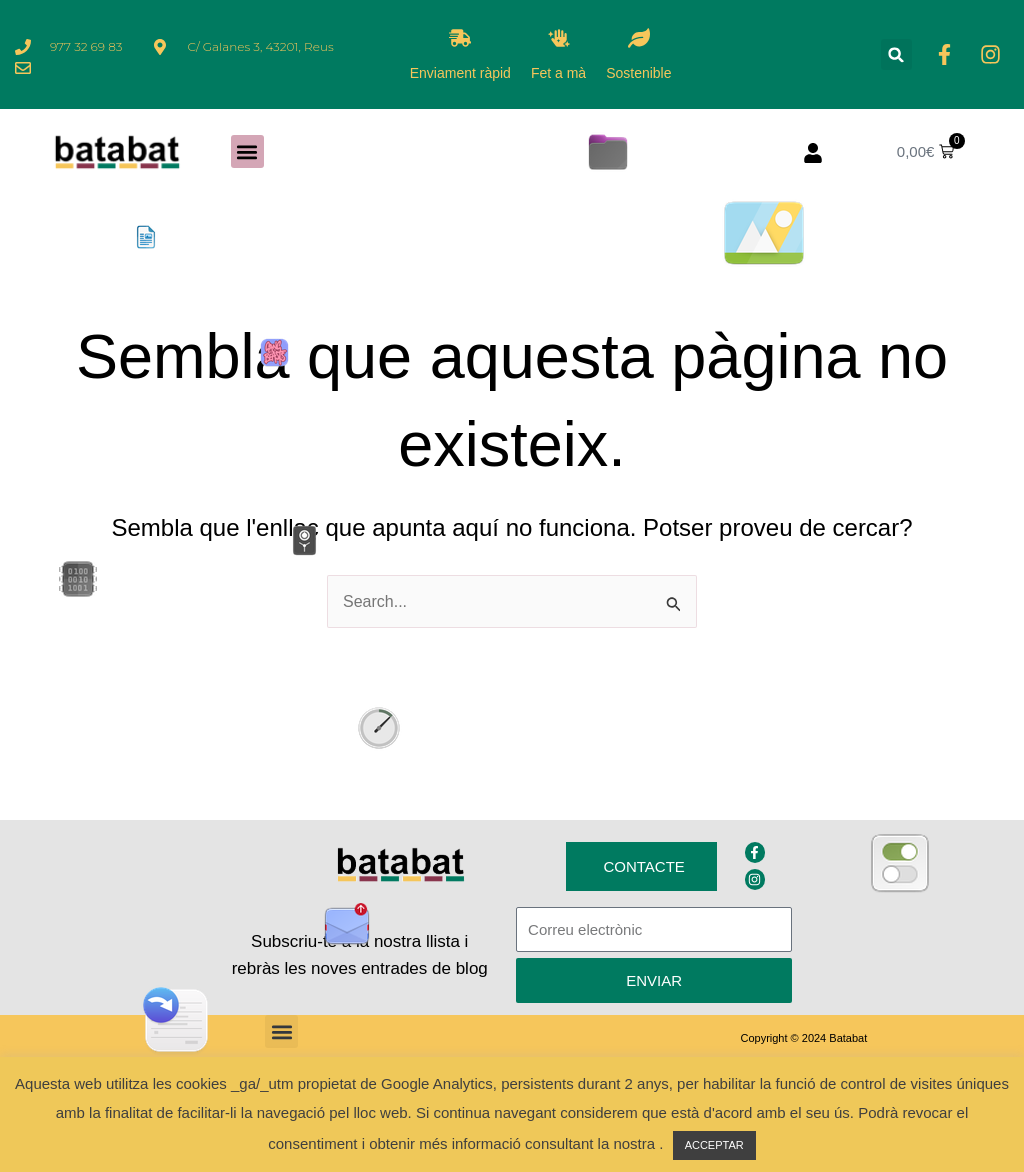  I want to click on open sysprof system profiler application, so click(379, 728).